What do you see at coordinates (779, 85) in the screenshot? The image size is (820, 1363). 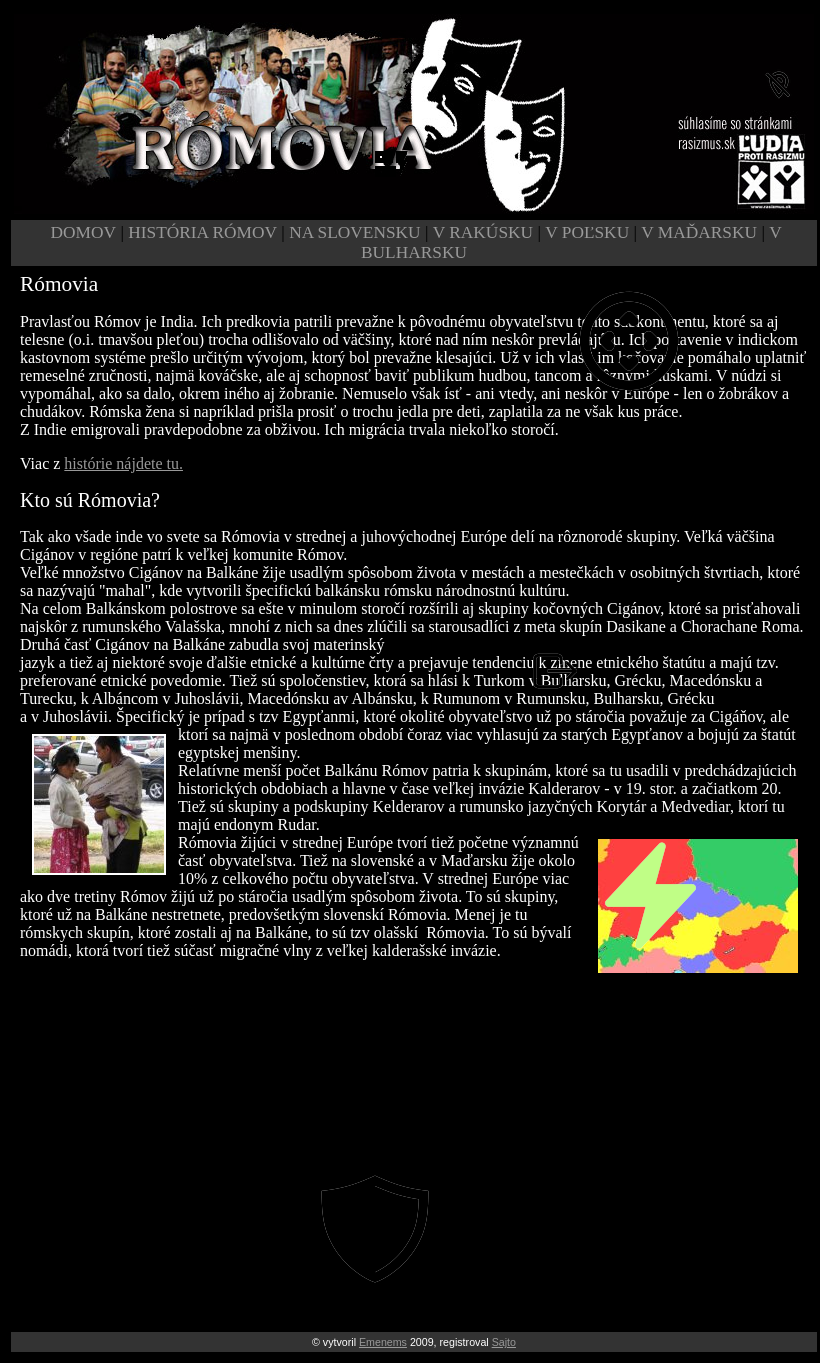 I see `location services disabled` at bounding box center [779, 85].